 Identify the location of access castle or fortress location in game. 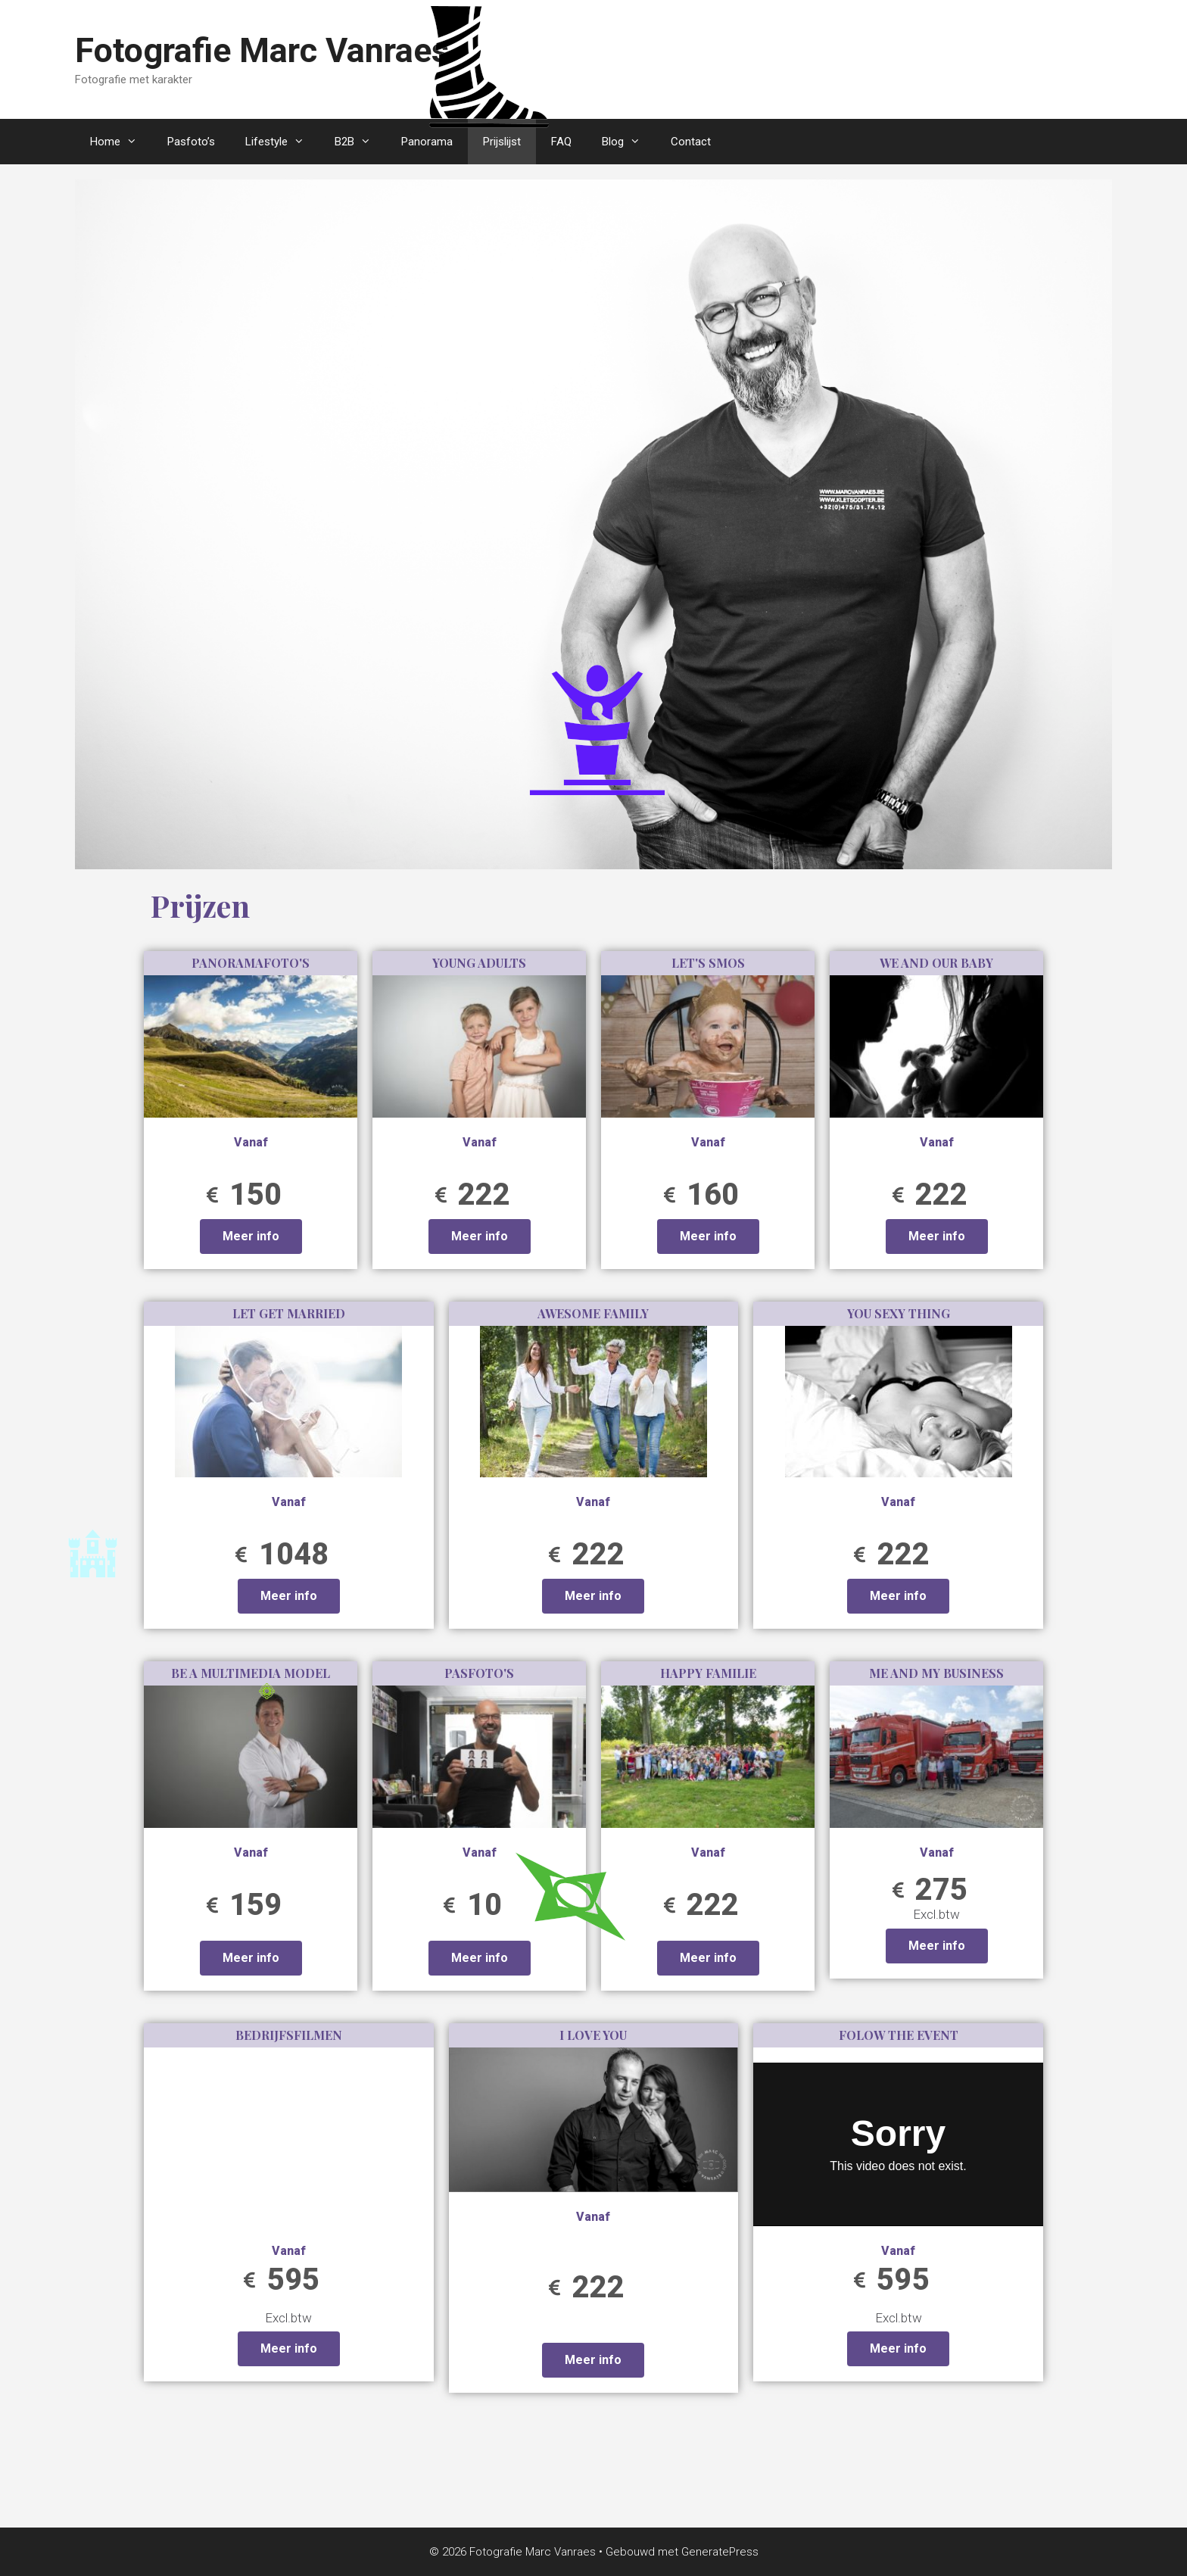
(92, 1553).